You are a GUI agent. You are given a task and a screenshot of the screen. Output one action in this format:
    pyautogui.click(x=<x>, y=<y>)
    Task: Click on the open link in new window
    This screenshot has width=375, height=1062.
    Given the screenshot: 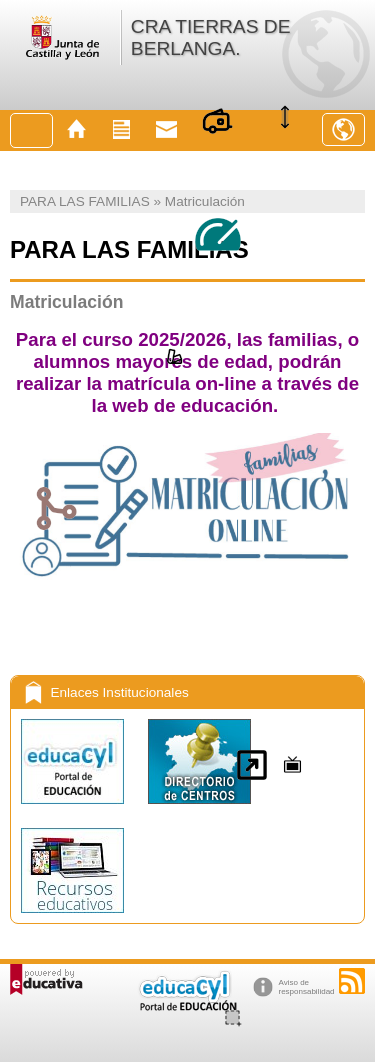 What is the action you would take?
    pyautogui.click(x=252, y=765)
    